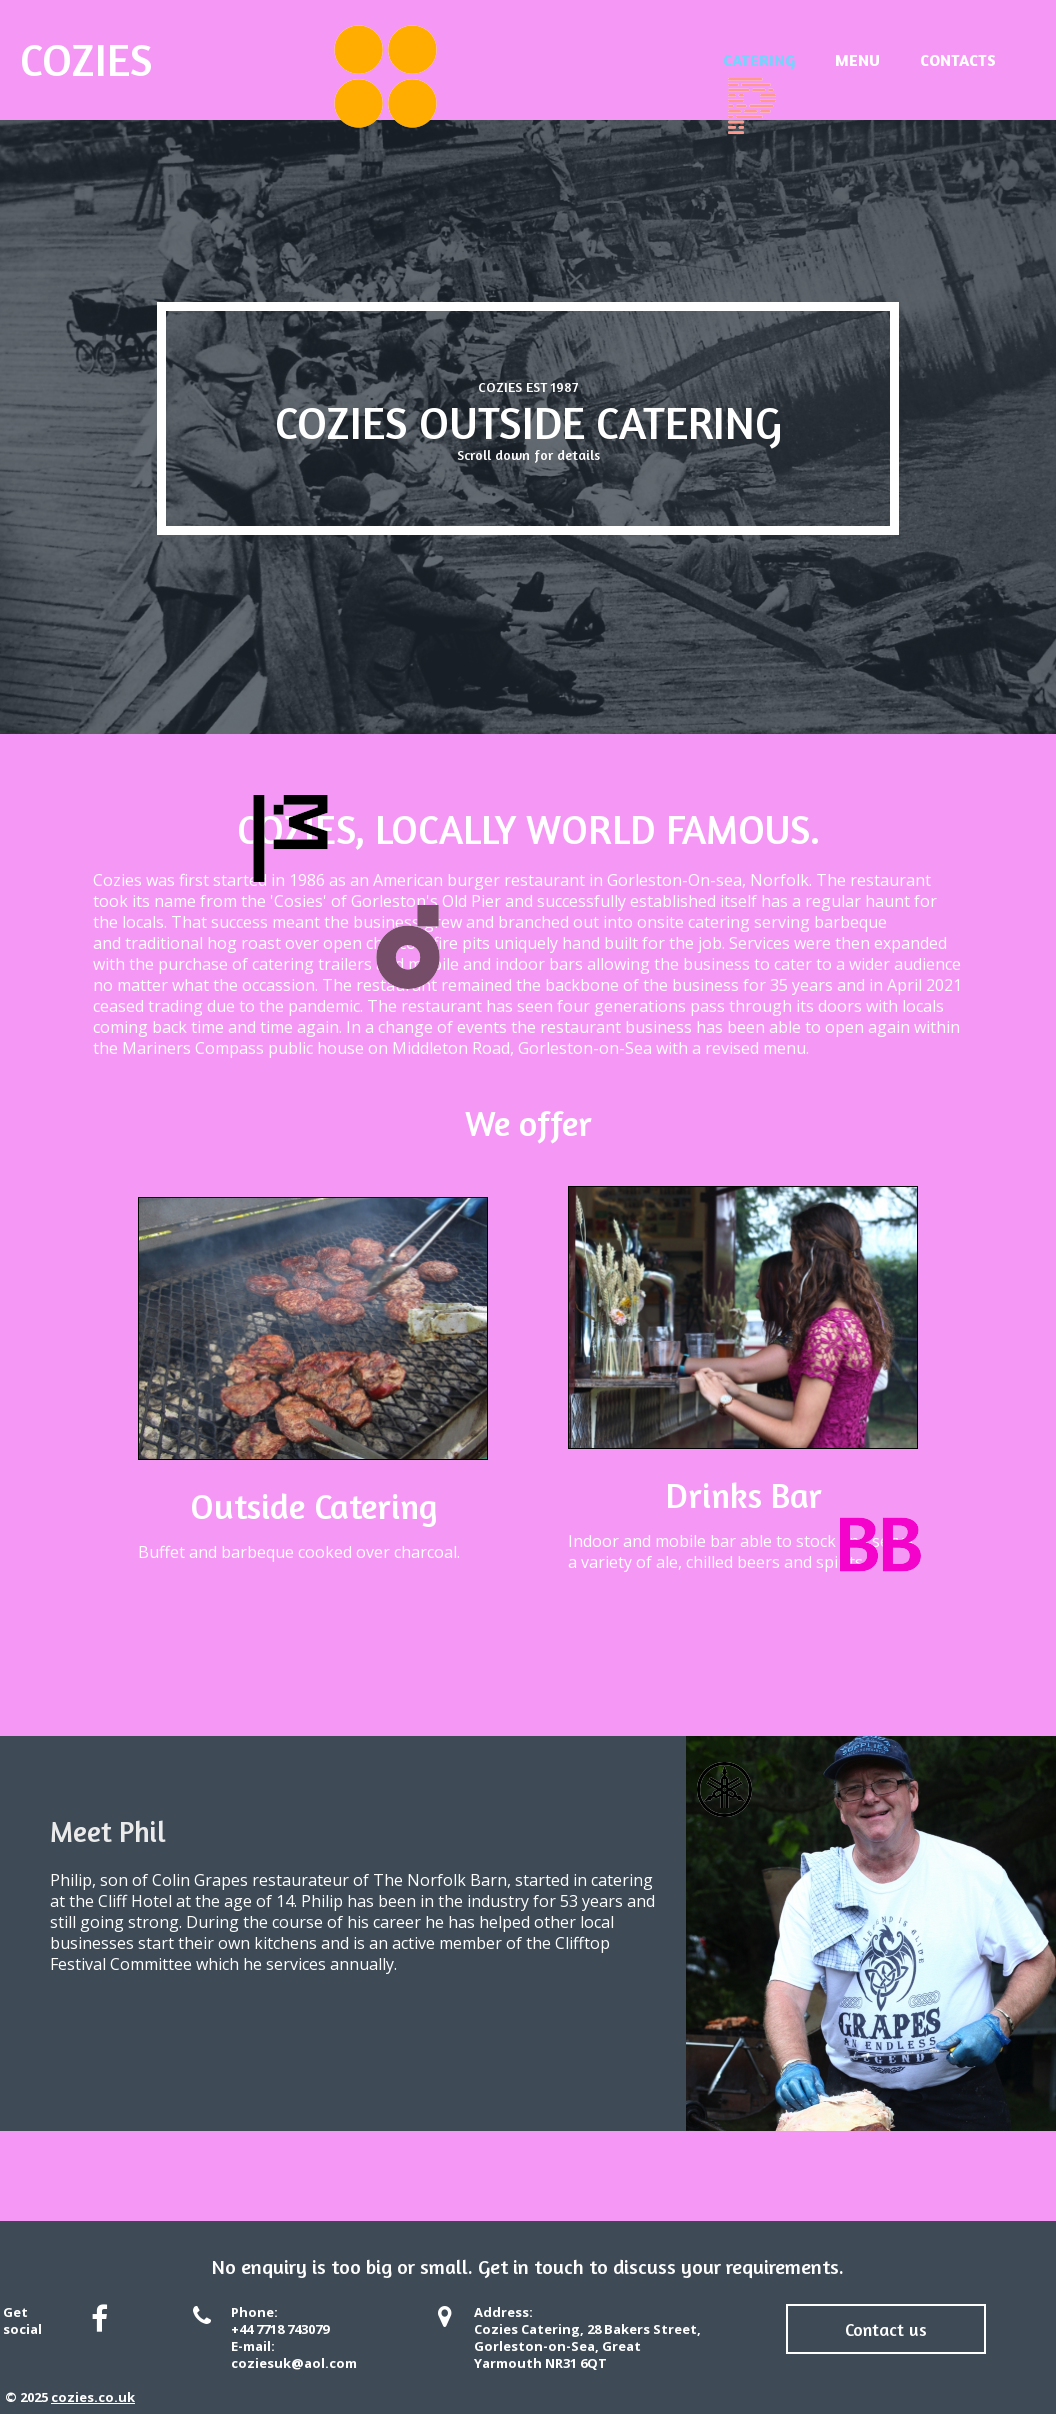 This screenshot has width=1056, height=2414. Describe the element at coordinates (290, 838) in the screenshot. I see `mozilla corporation logo` at that location.